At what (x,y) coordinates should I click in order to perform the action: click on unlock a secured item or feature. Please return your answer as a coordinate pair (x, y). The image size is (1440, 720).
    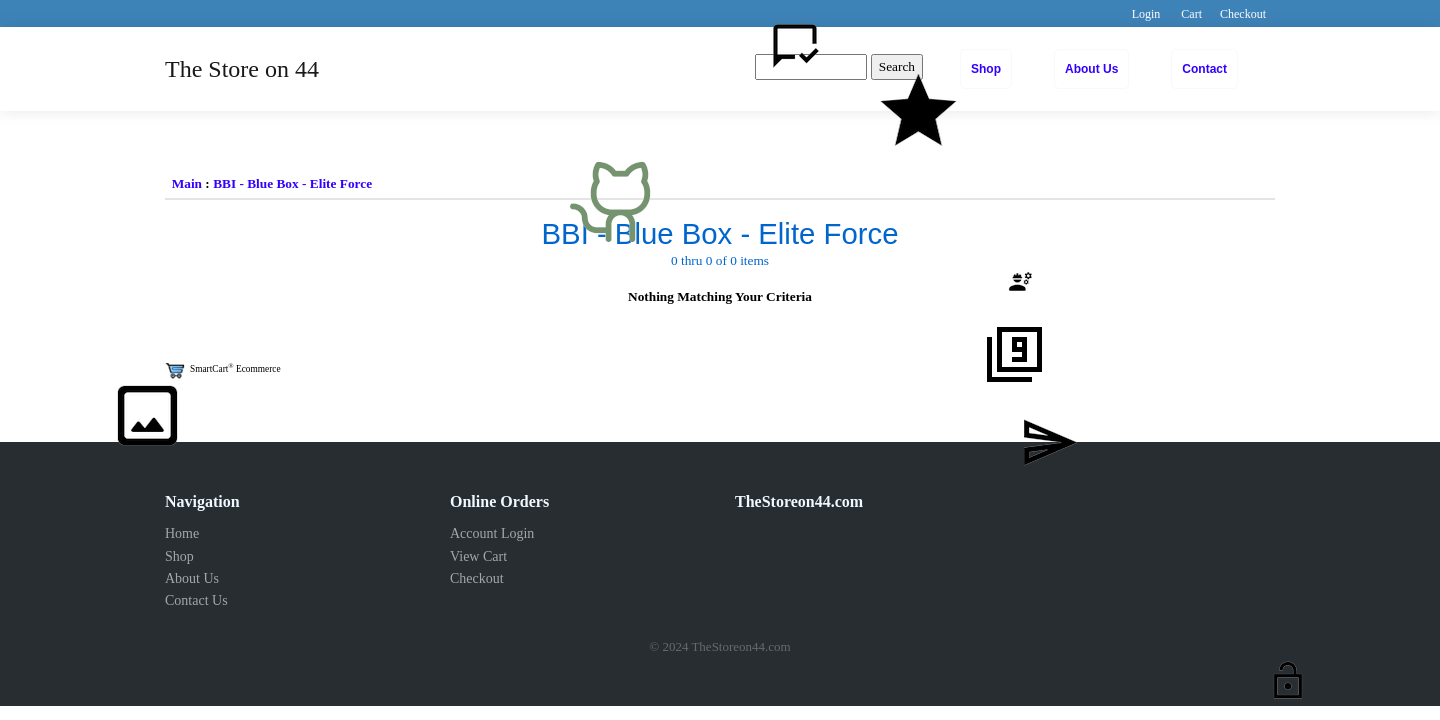
    Looking at the image, I should click on (1288, 681).